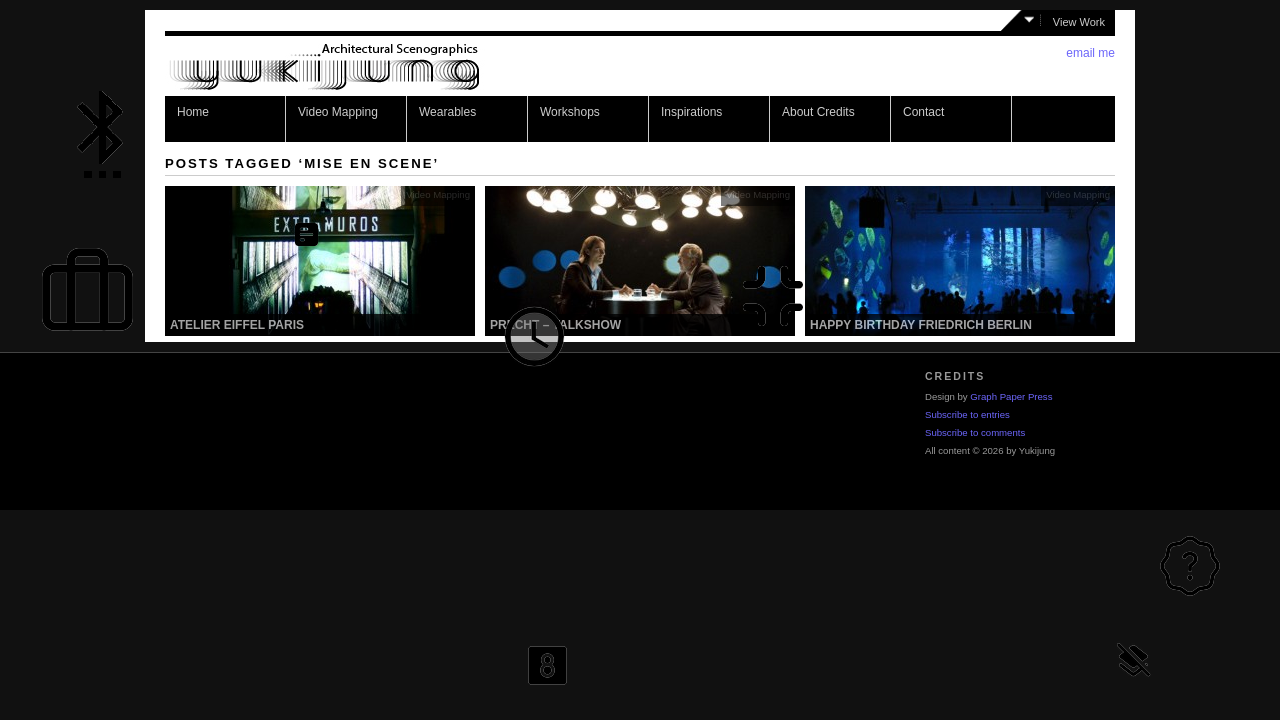 This screenshot has width=1280, height=720. I want to click on view time or clock settings, so click(534, 336).